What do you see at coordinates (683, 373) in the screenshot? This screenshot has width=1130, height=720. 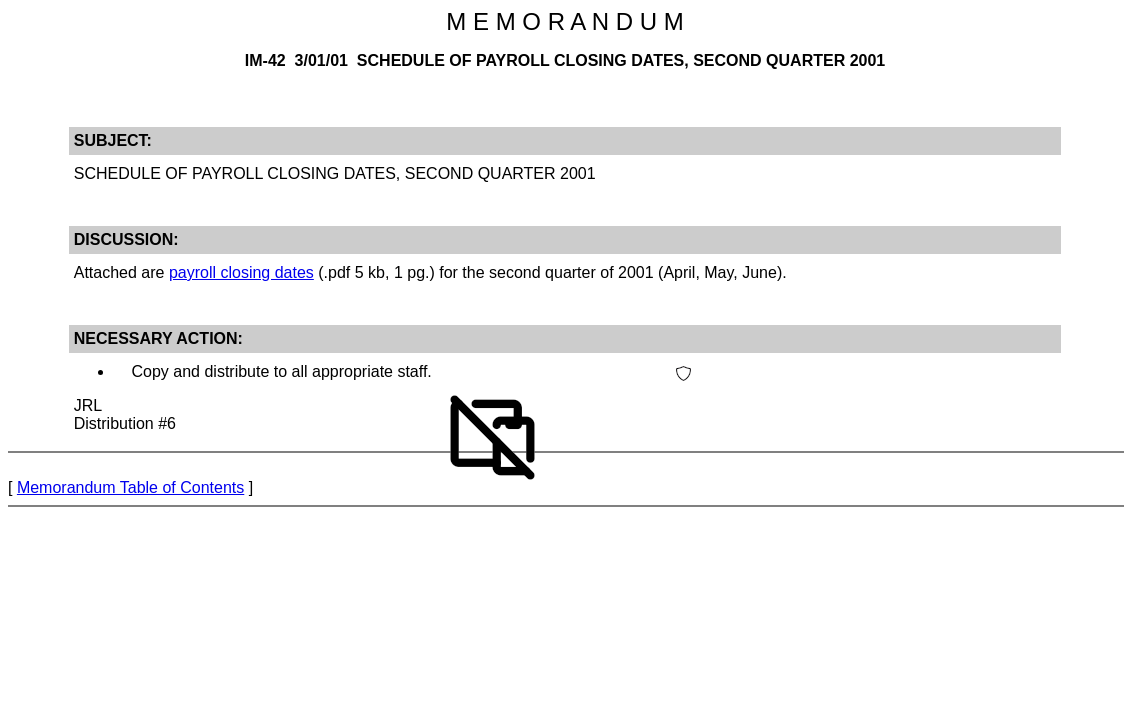 I see `access security settings` at bounding box center [683, 373].